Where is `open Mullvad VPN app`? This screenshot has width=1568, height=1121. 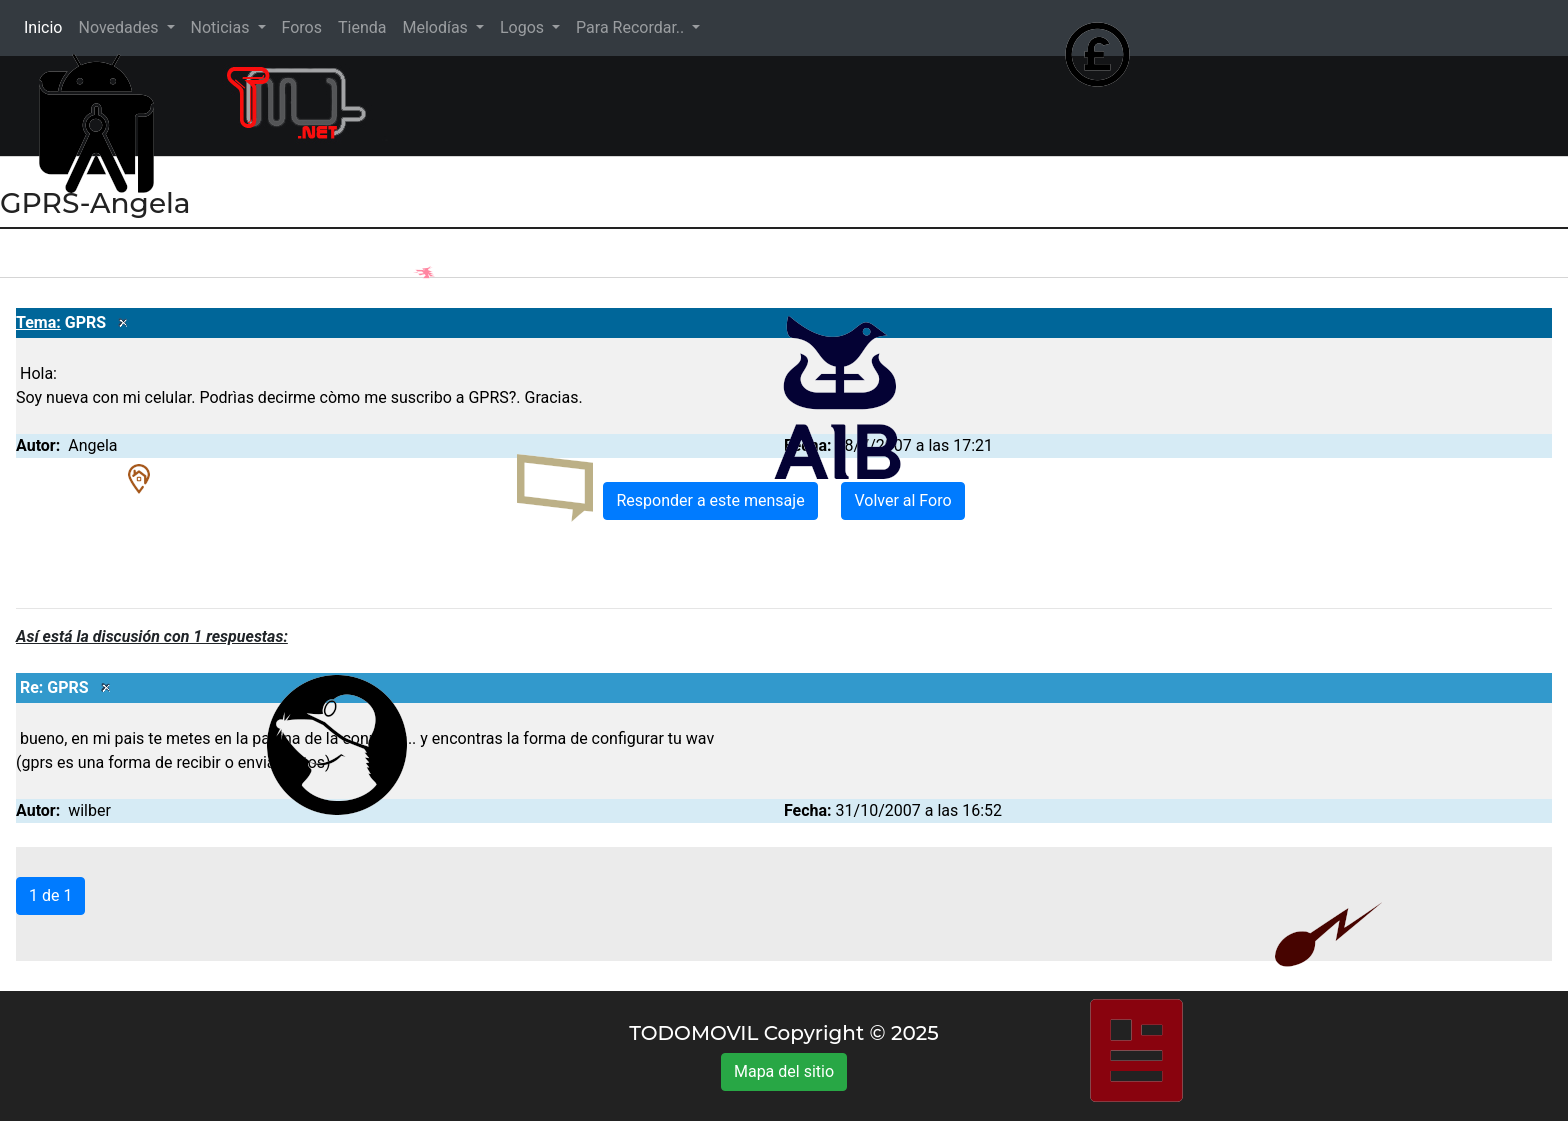 open Mullvad VPN app is located at coordinates (337, 745).